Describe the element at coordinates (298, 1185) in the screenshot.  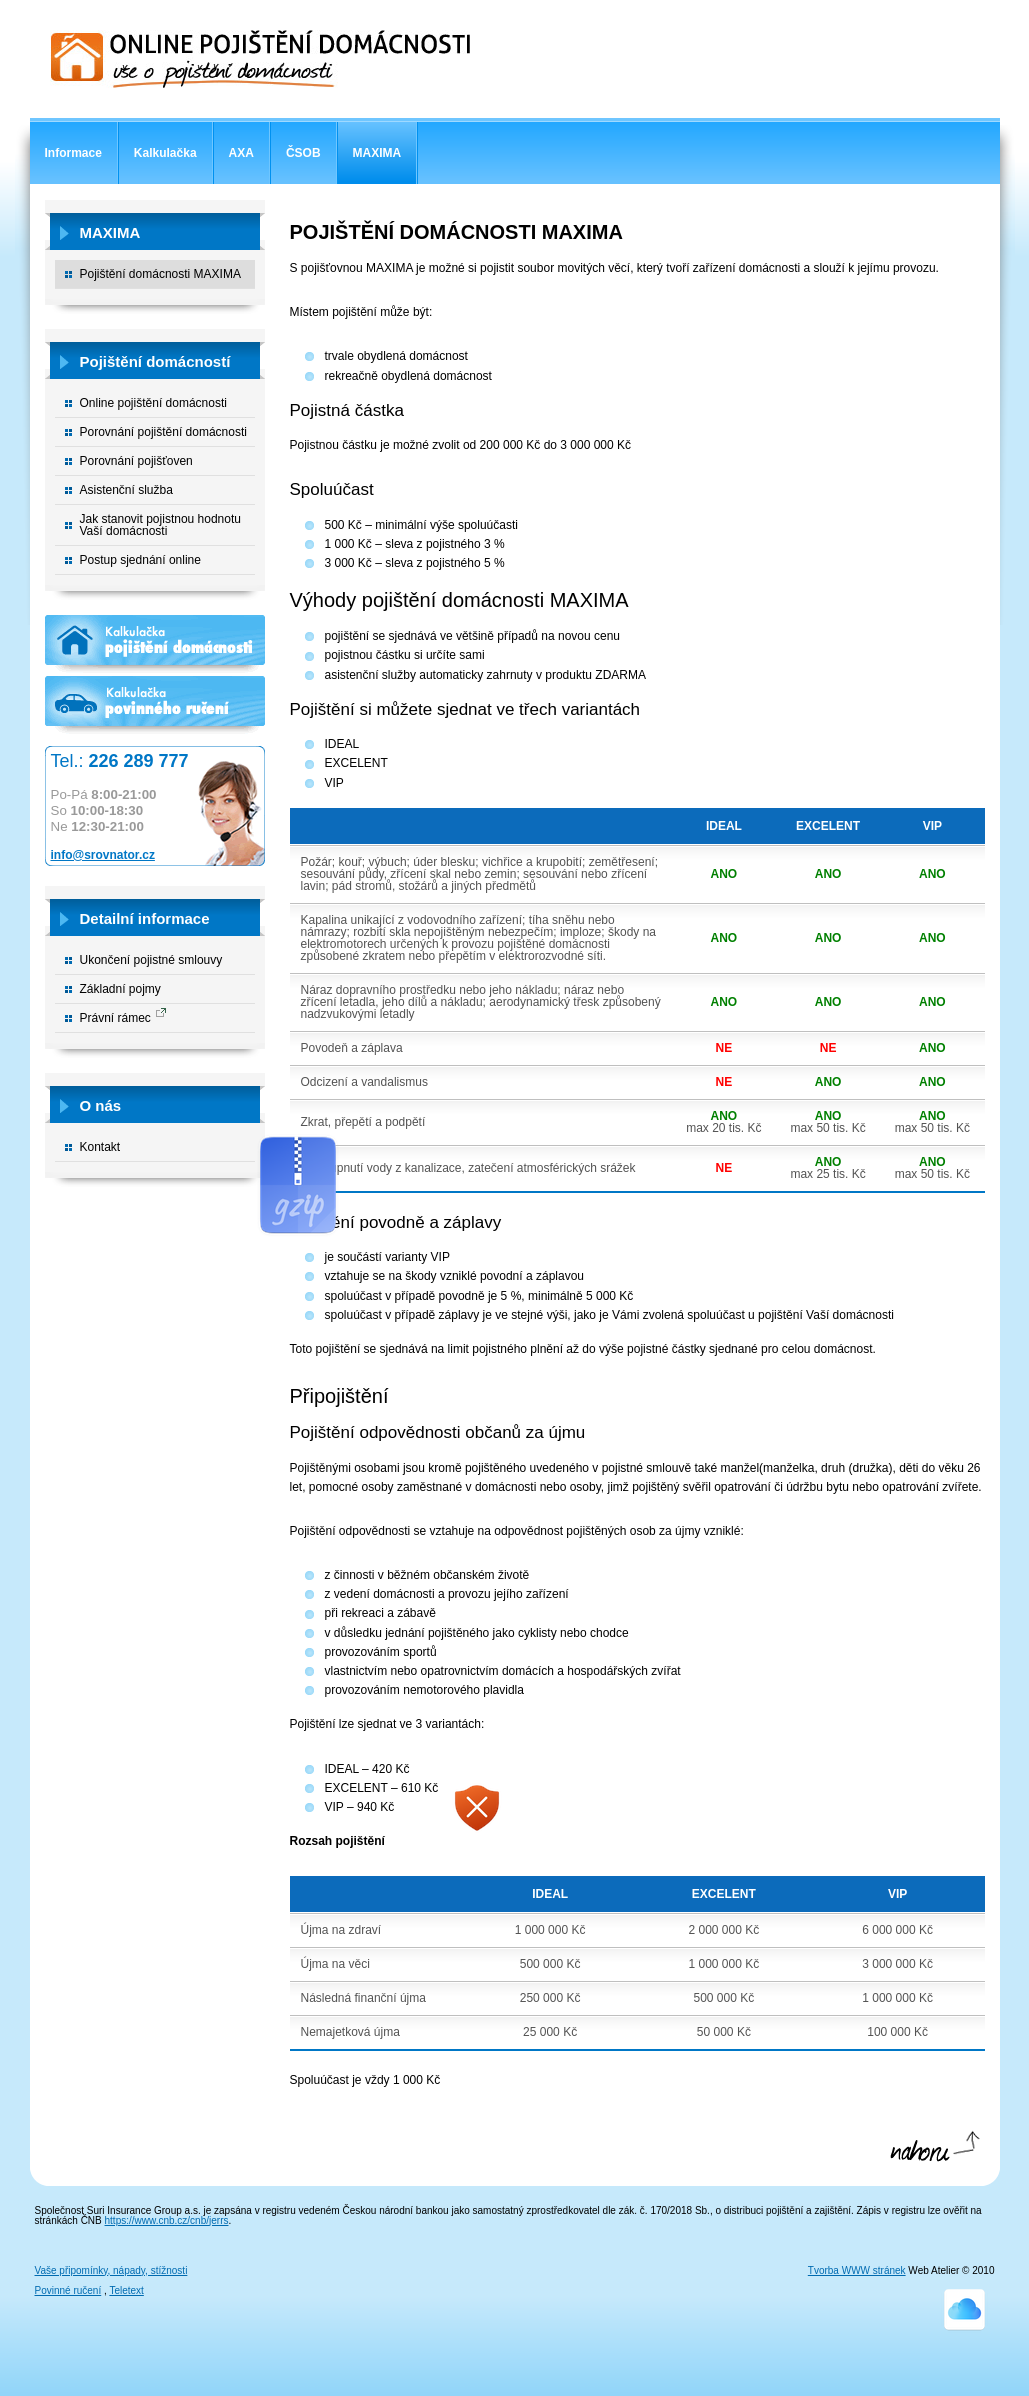
I see `a gzip compressed file` at that location.